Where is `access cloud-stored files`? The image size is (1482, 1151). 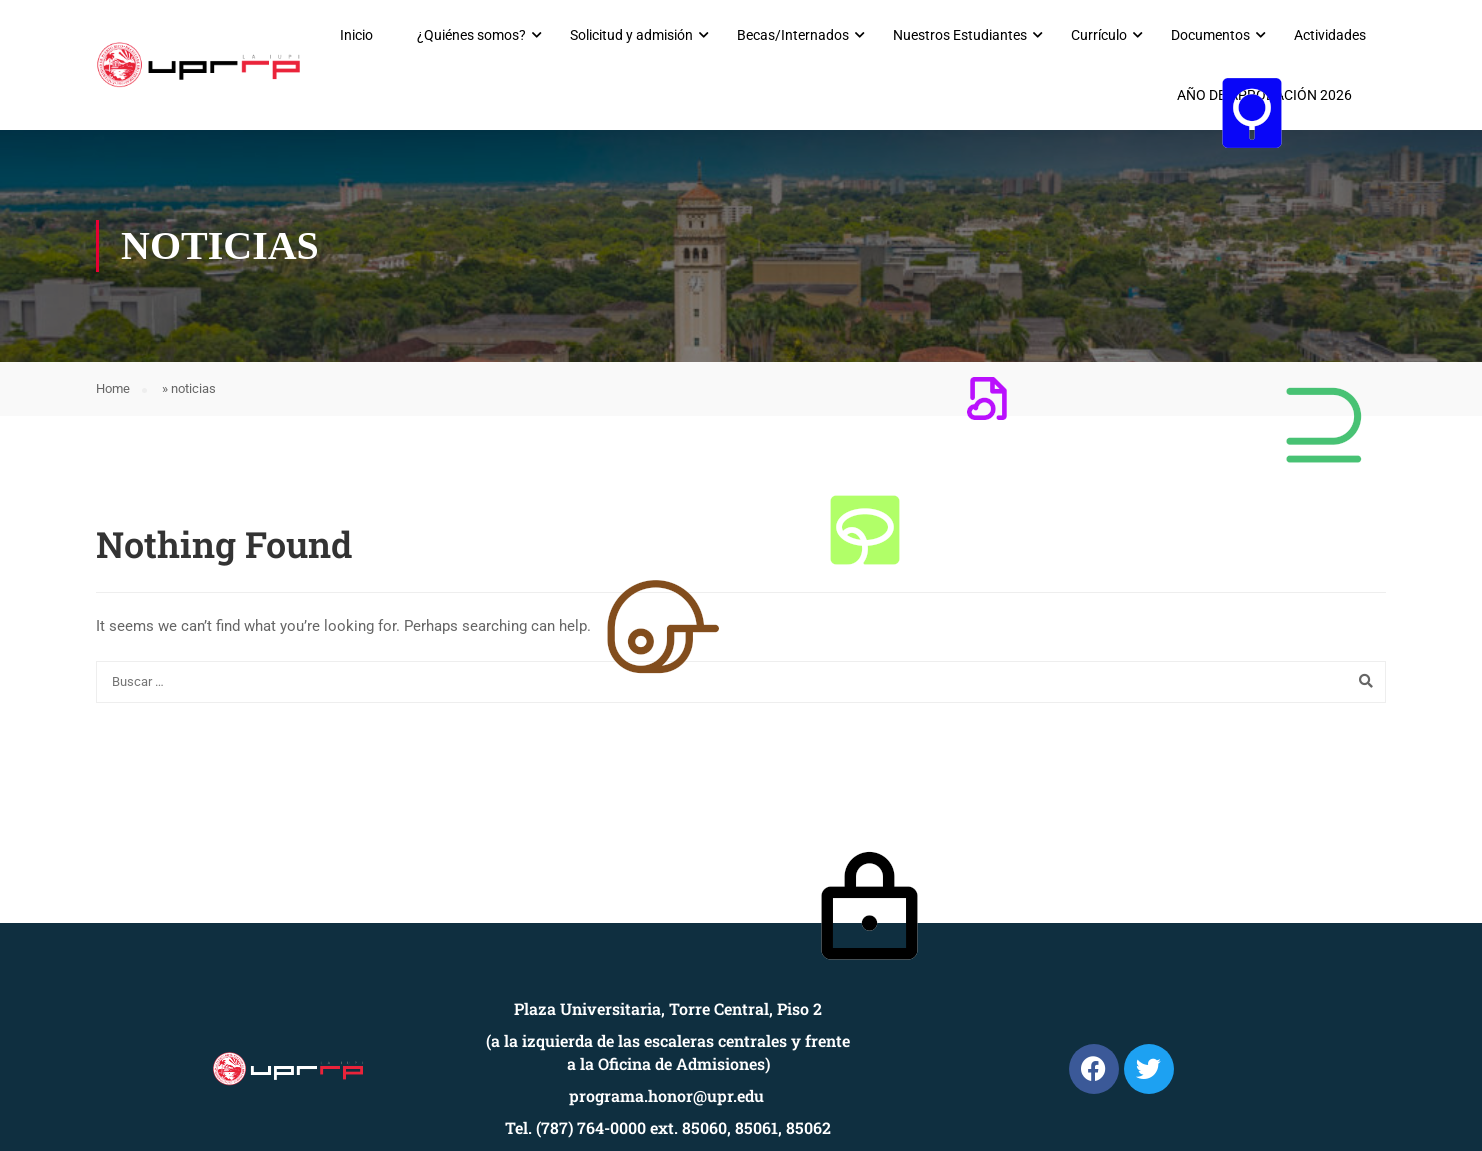
access cloud-stored files is located at coordinates (988, 398).